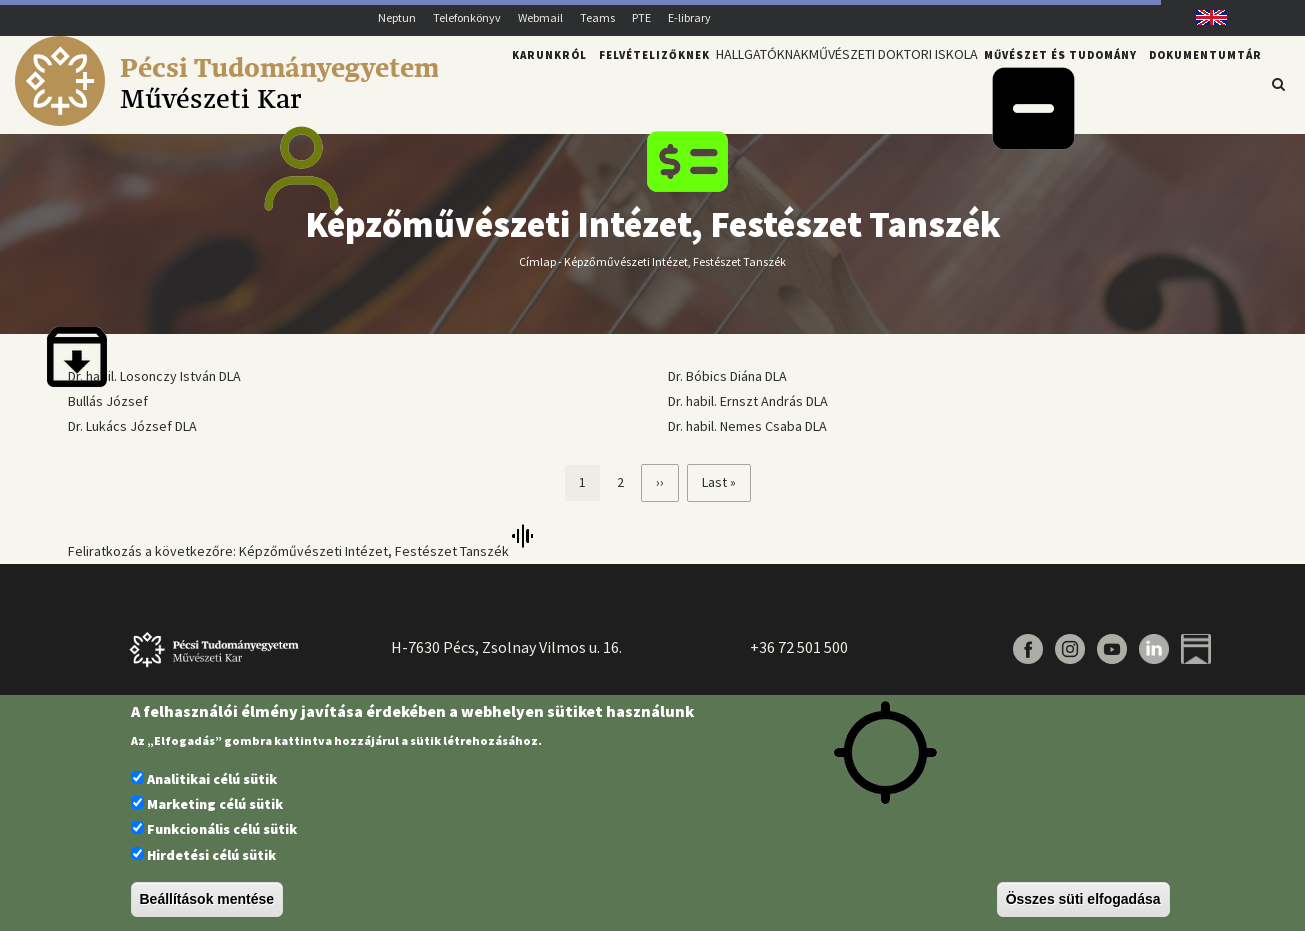 The image size is (1305, 931). Describe the element at coordinates (885, 752) in the screenshot. I see `GPS signal not yet acquired` at that location.